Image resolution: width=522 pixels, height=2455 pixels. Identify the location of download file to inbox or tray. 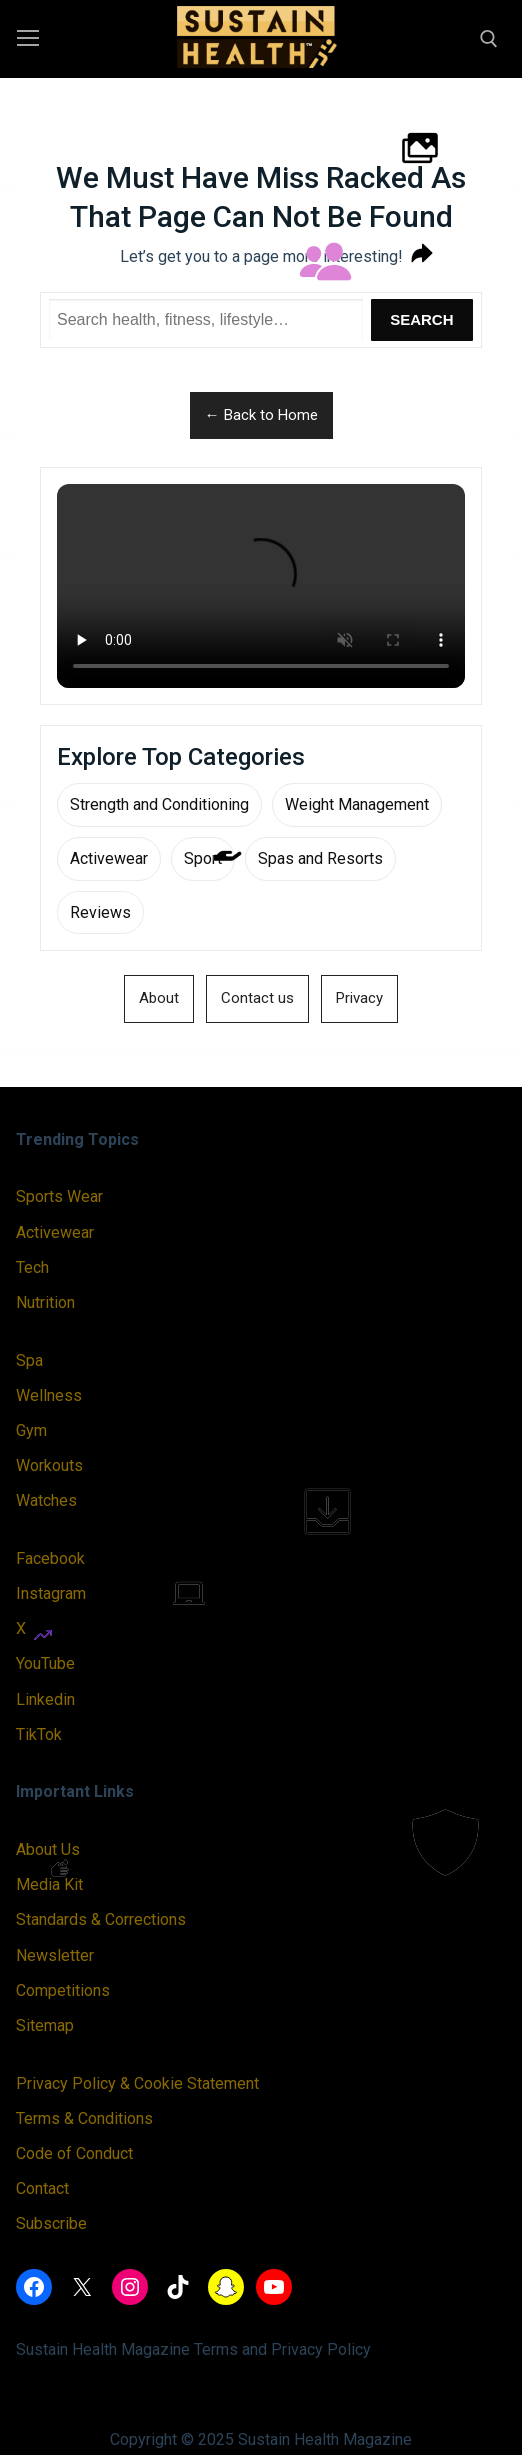
(327, 1511).